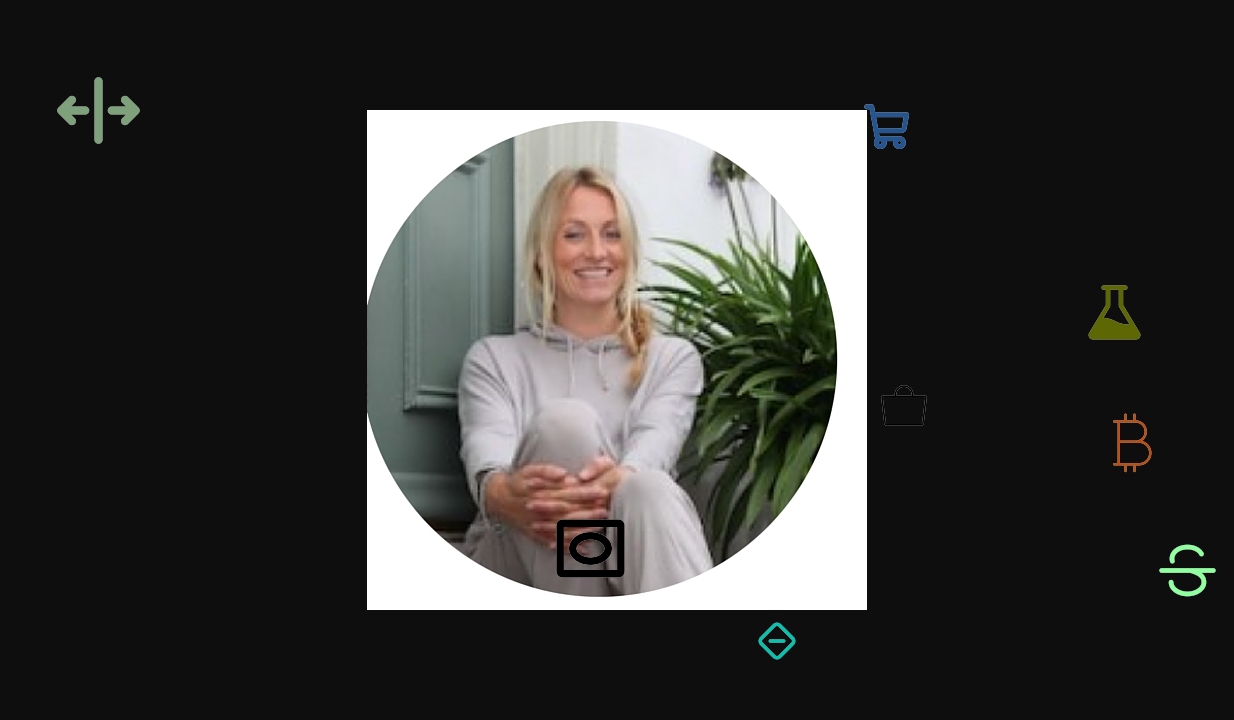 The width and height of the screenshot is (1234, 720). I want to click on view your shopping cart, so click(887, 127).